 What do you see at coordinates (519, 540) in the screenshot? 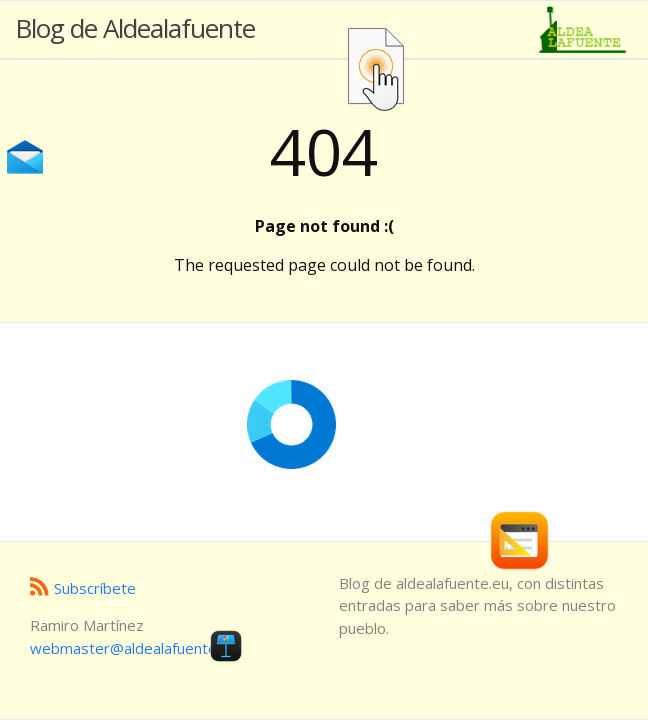
I see `open Cambalache GTK UI designer app` at bounding box center [519, 540].